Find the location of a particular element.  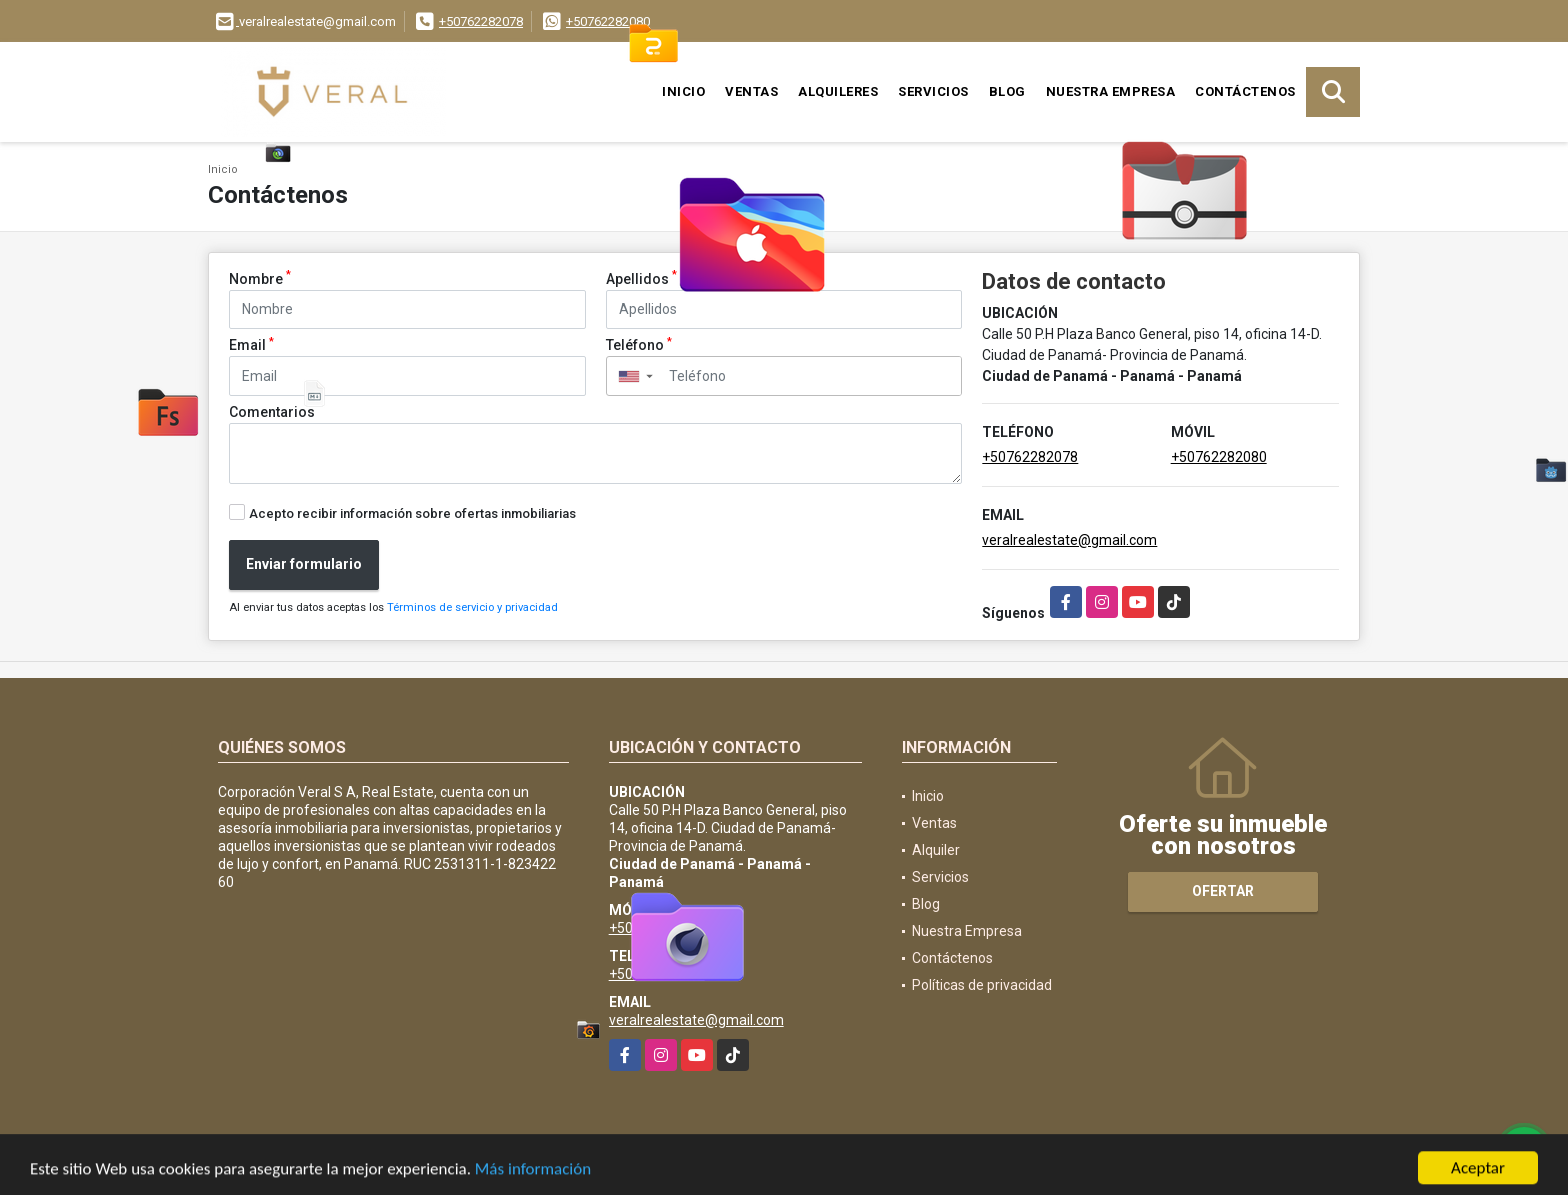

open Cinema 4D project files folder is located at coordinates (687, 940).